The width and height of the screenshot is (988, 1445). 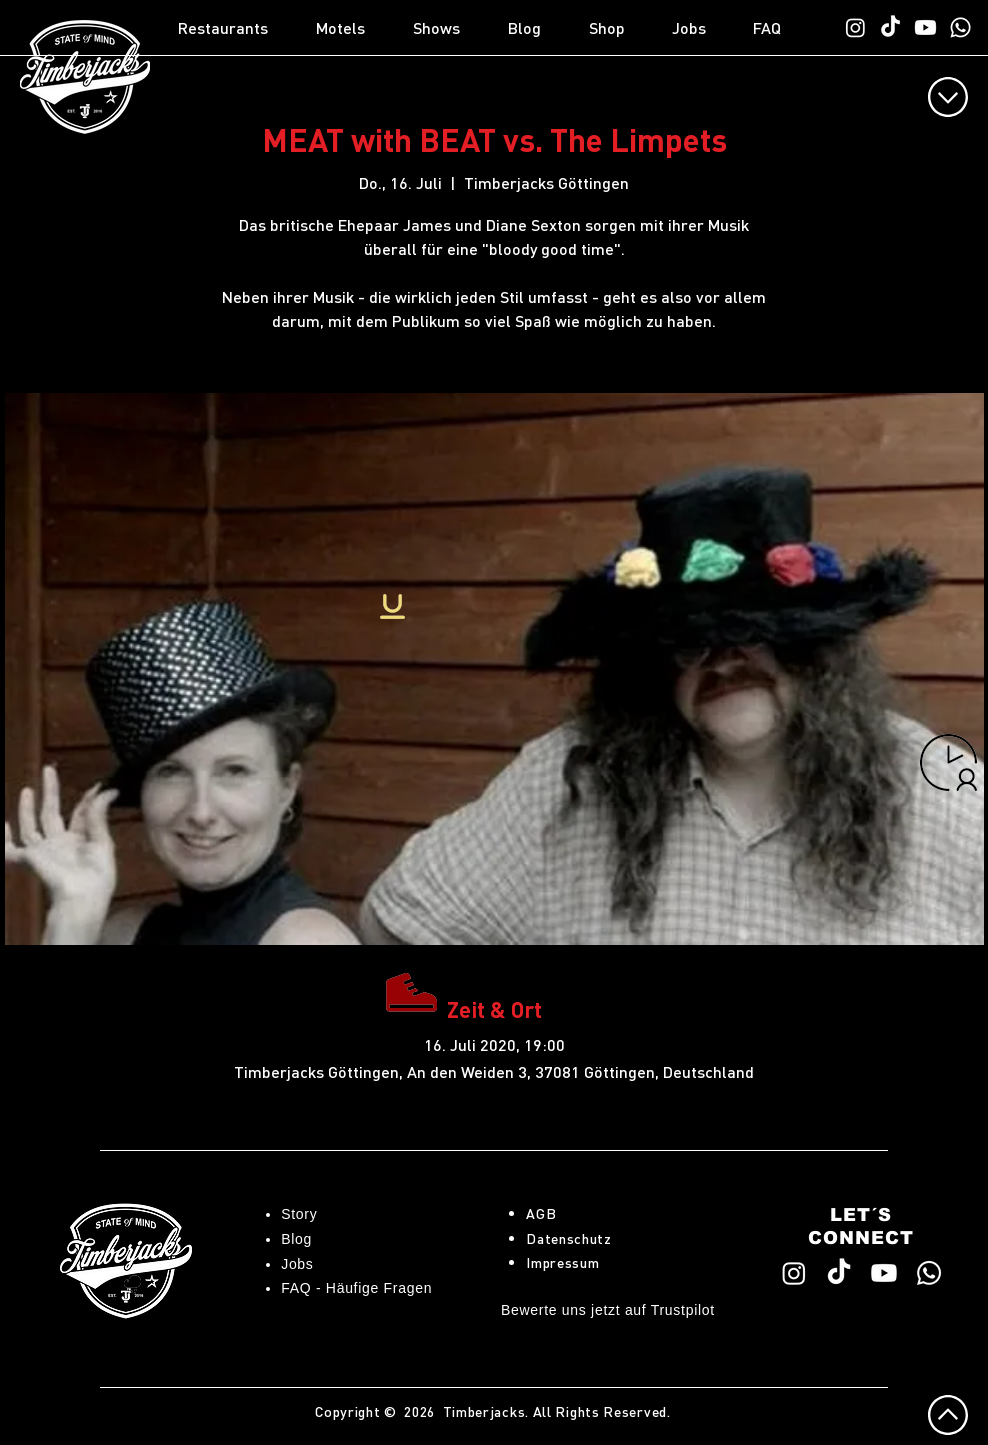 I want to click on indicates snowy weather conditions, so click(x=132, y=1284).